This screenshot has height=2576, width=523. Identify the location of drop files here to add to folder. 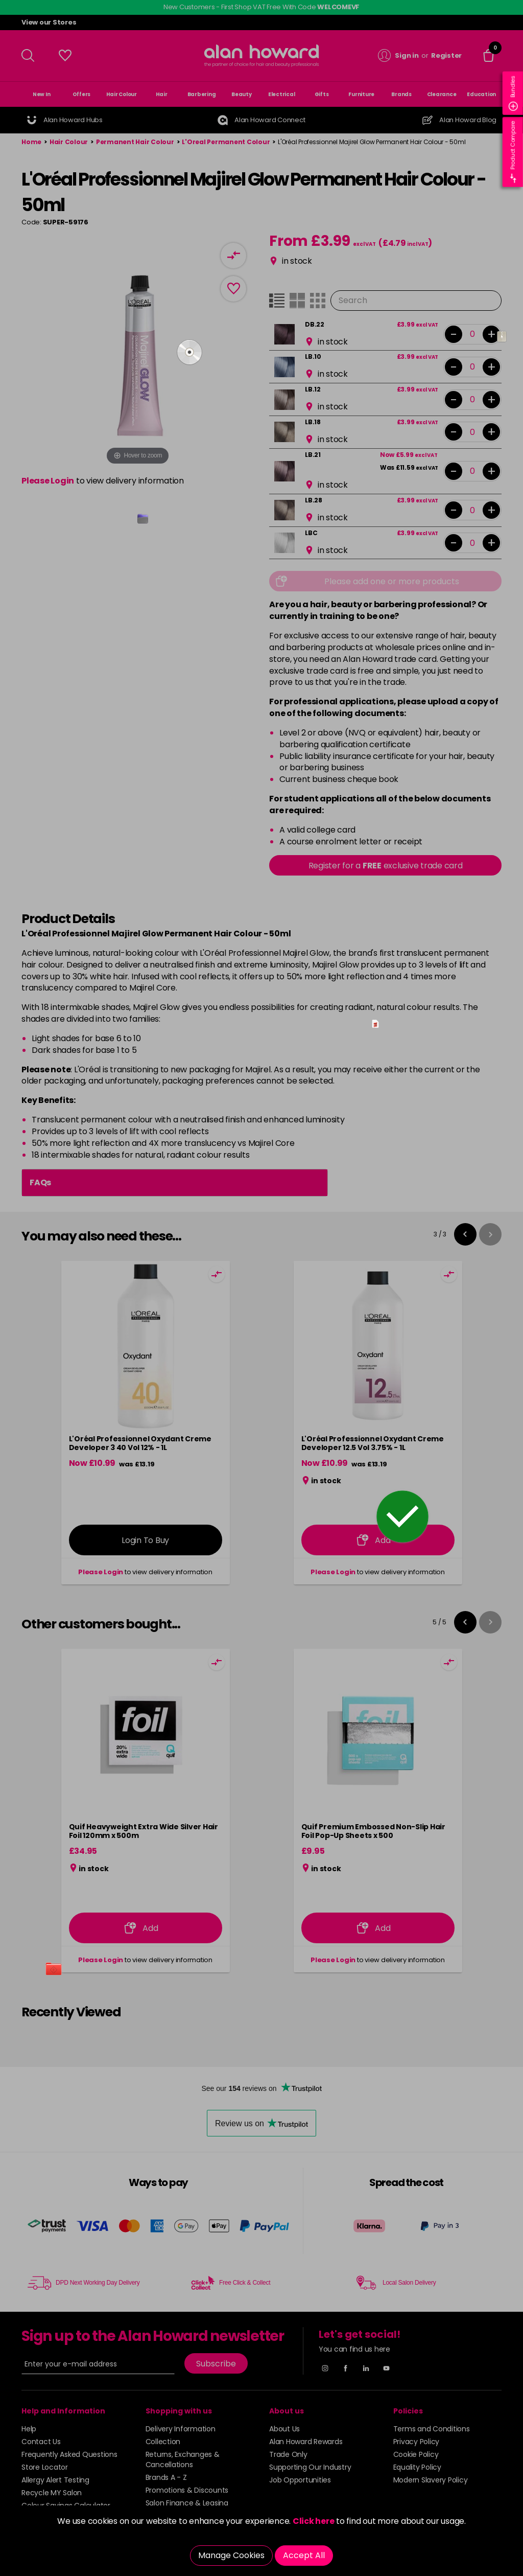
(142, 518).